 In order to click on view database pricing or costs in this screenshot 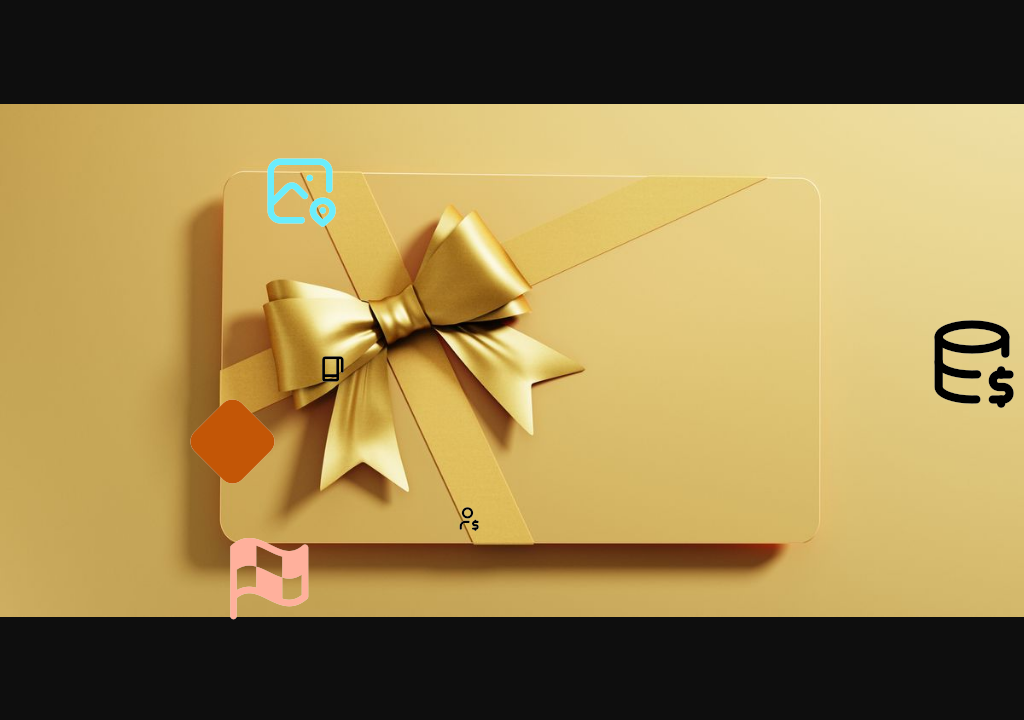, I will do `click(972, 362)`.